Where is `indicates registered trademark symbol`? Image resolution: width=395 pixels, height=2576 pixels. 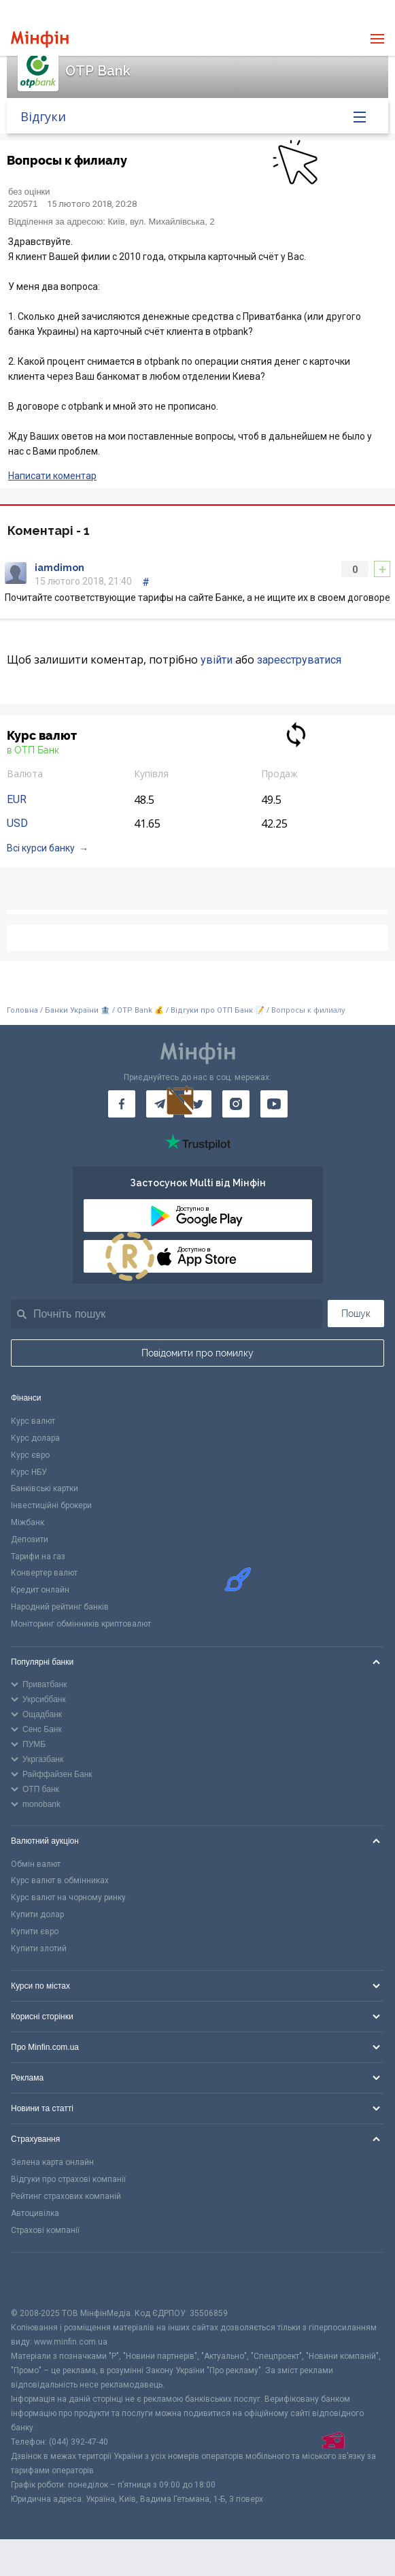
indicates registered trademark symbol is located at coordinates (130, 1256).